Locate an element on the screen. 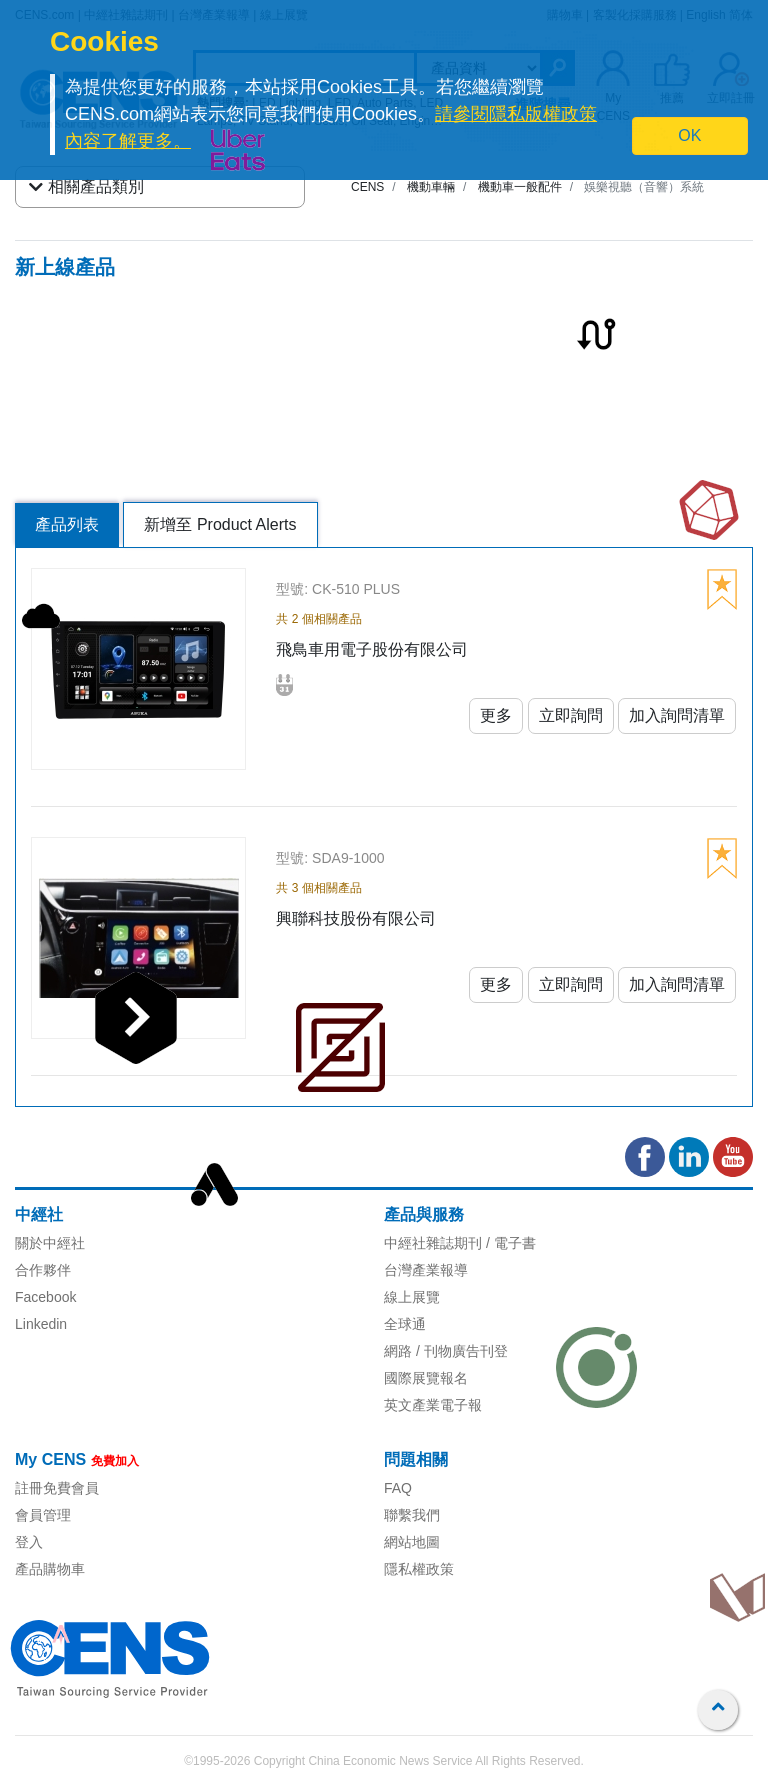 Image resolution: width=768 pixels, height=1780 pixels. open the Uber Eats app is located at coordinates (238, 150).